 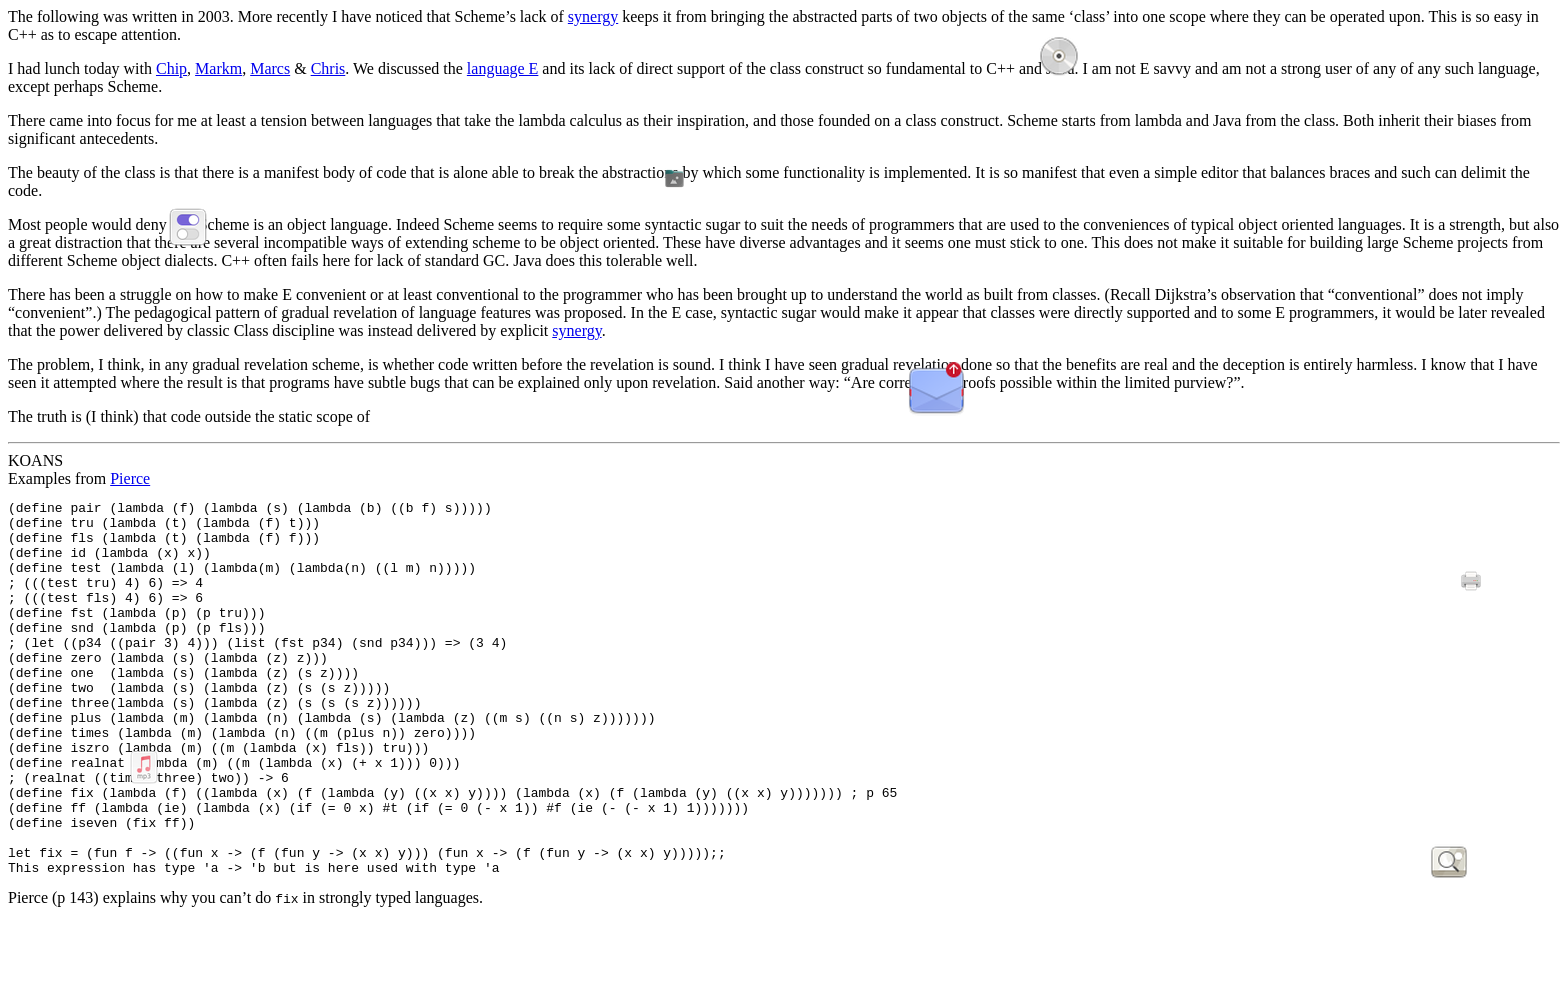 I want to click on print the current document, so click(x=1471, y=581).